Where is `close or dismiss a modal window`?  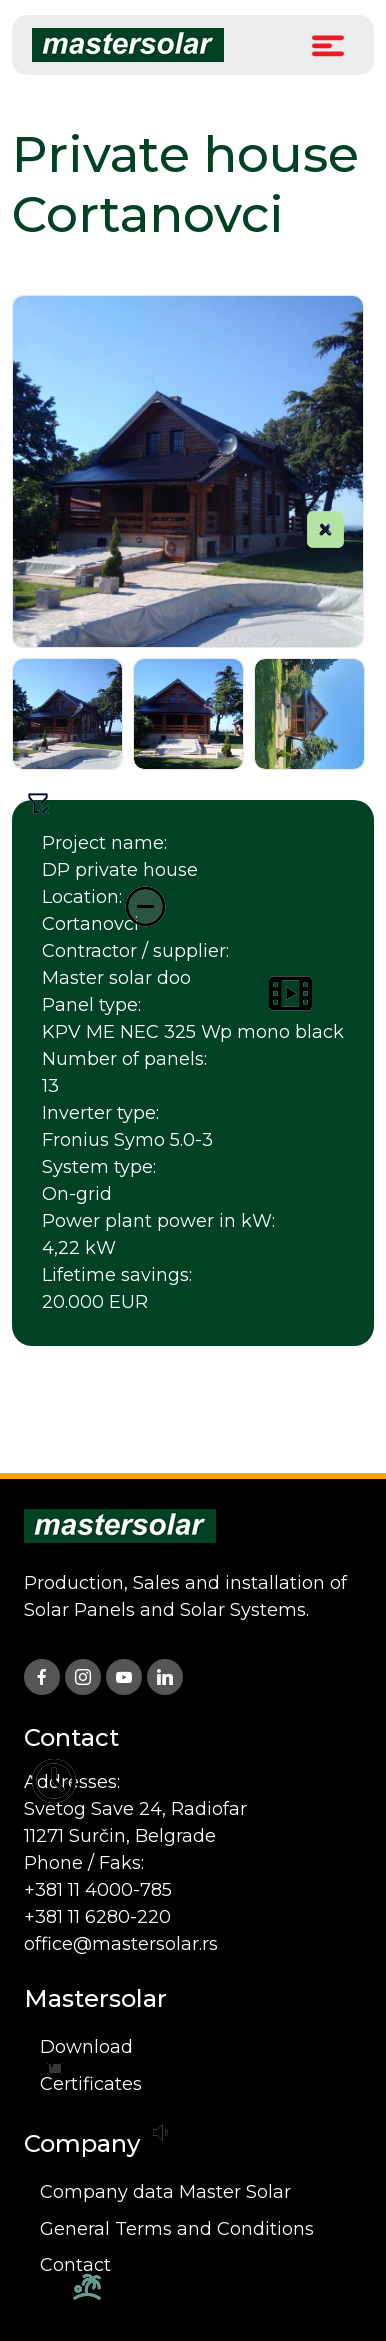
close or dismiss a modal window is located at coordinates (325, 529).